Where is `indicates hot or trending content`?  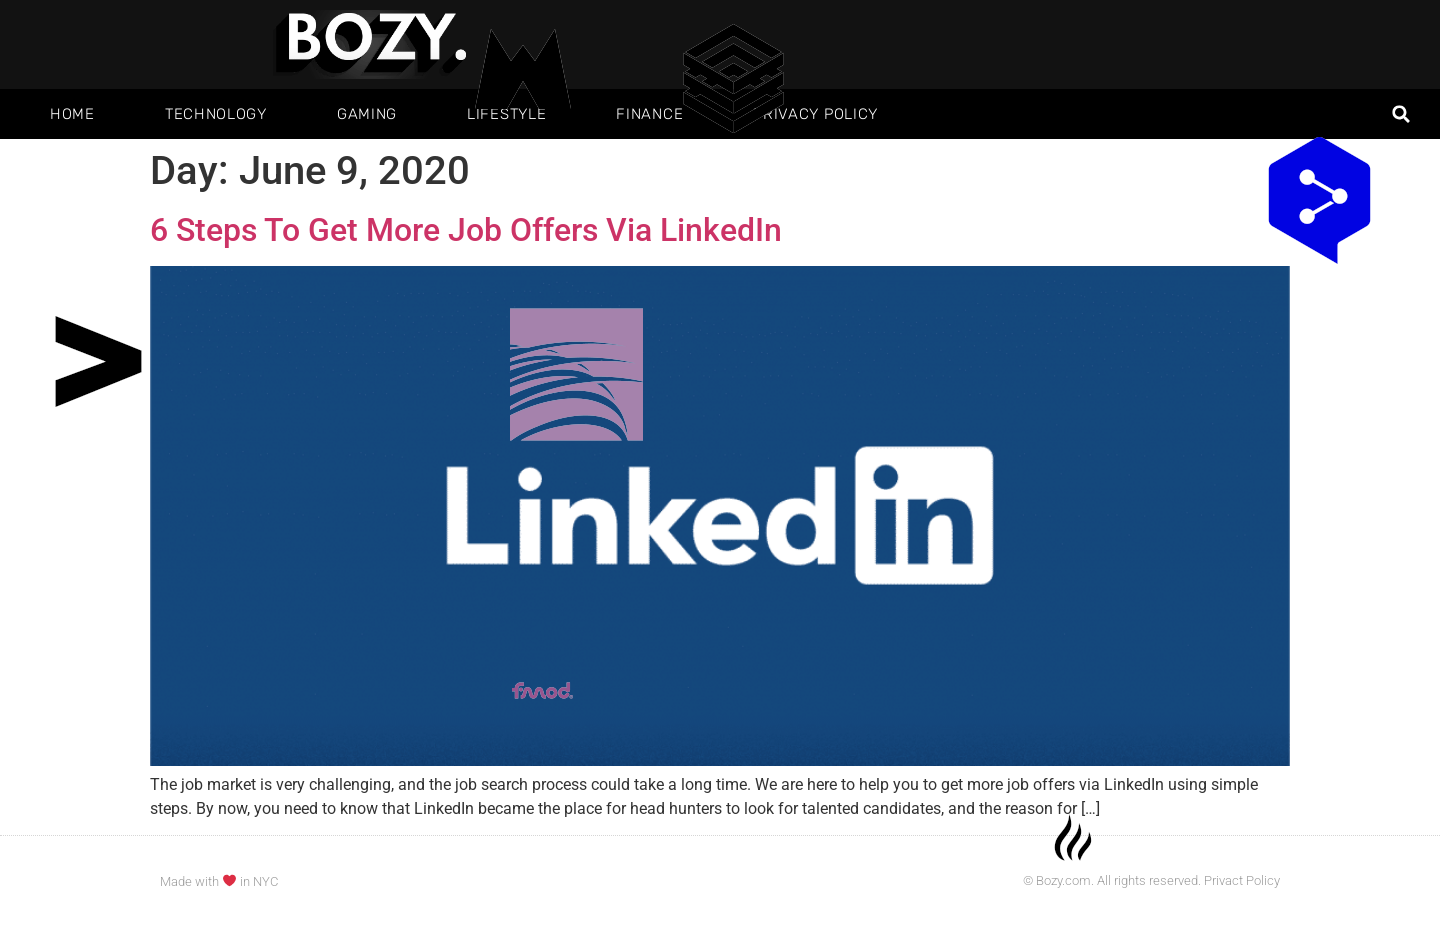
indicates hot or trending content is located at coordinates (1073, 838).